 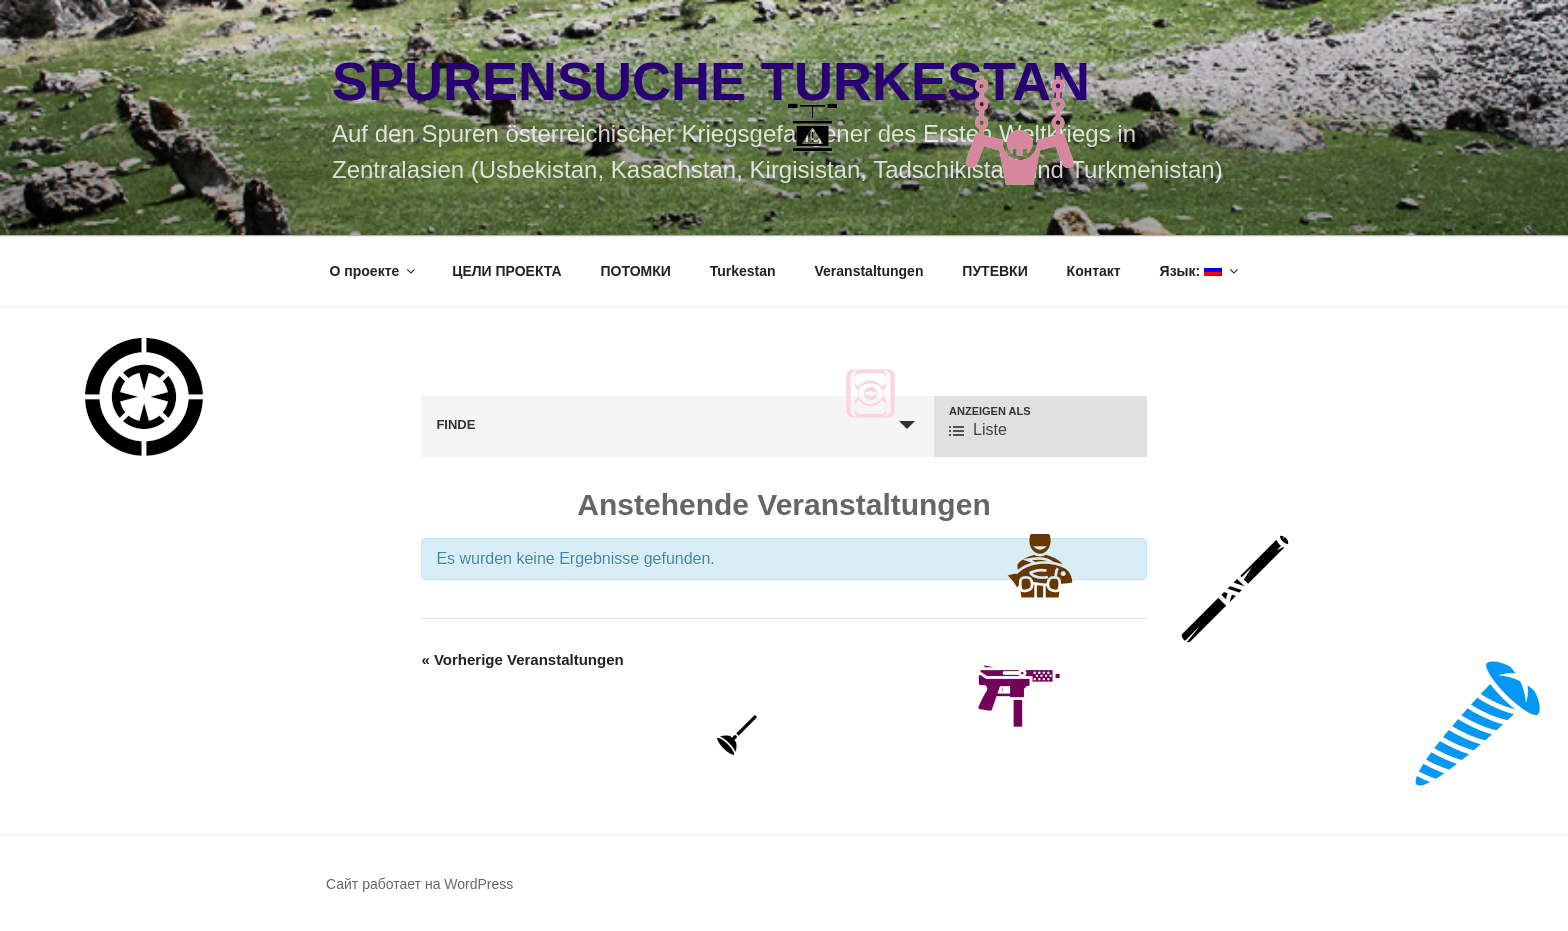 What do you see at coordinates (1019, 130) in the screenshot?
I see `indicates a captured or restrained character status` at bounding box center [1019, 130].